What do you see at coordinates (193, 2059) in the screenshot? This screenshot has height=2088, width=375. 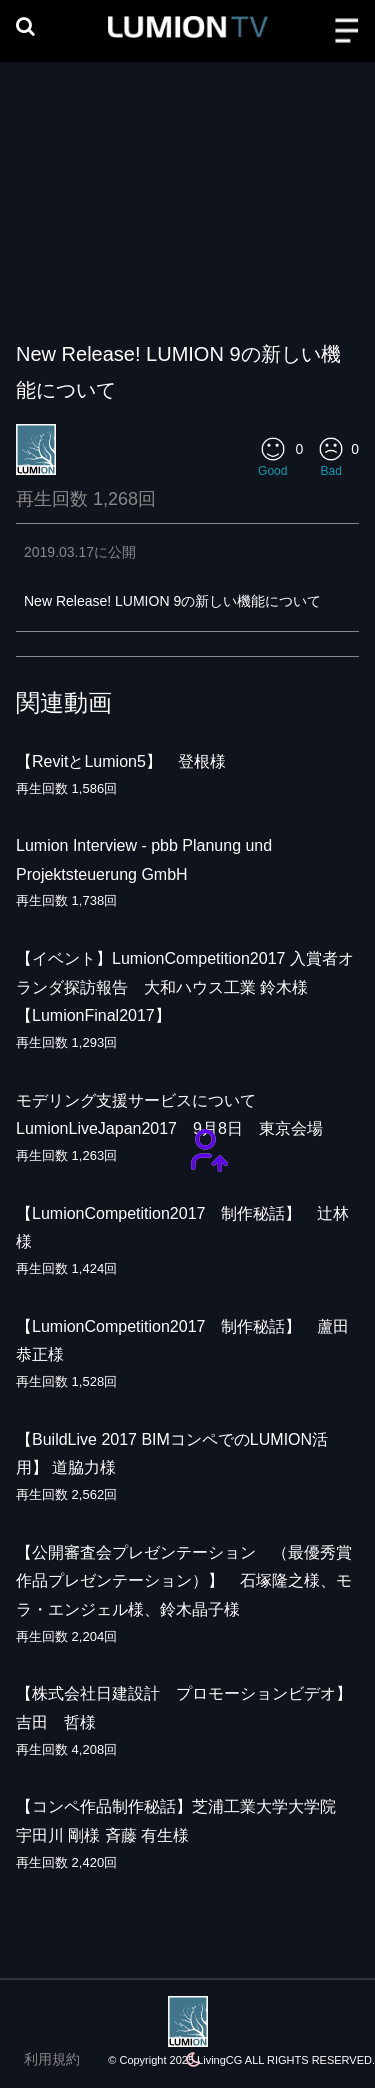 I see `toggle dark mode` at bounding box center [193, 2059].